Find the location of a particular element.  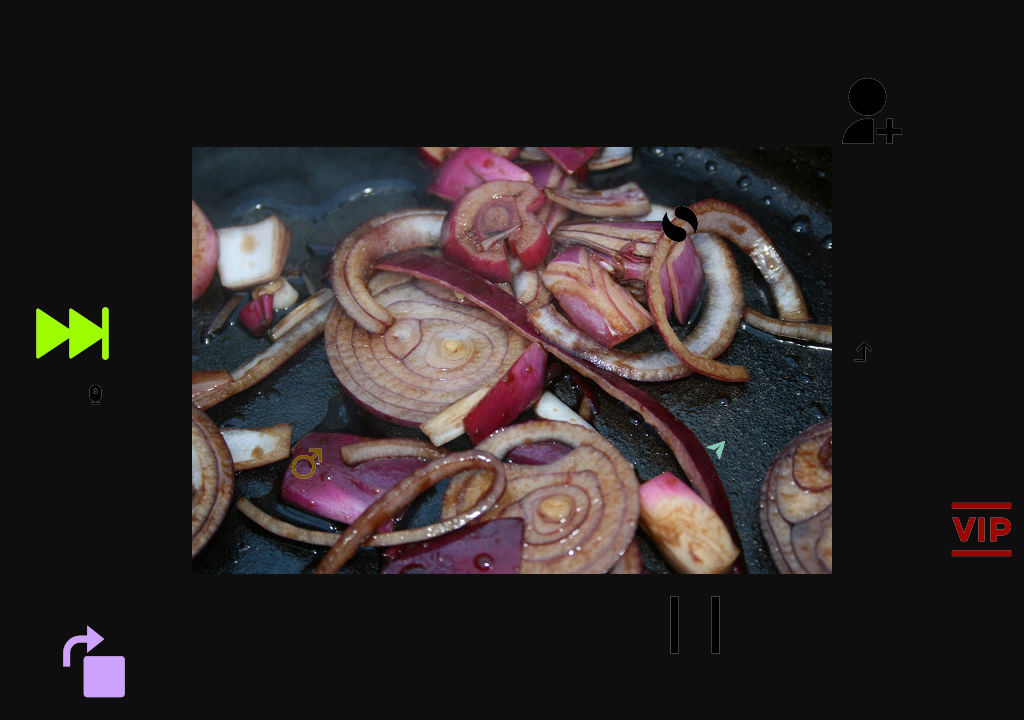

skip to the end of the track is located at coordinates (72, 333).